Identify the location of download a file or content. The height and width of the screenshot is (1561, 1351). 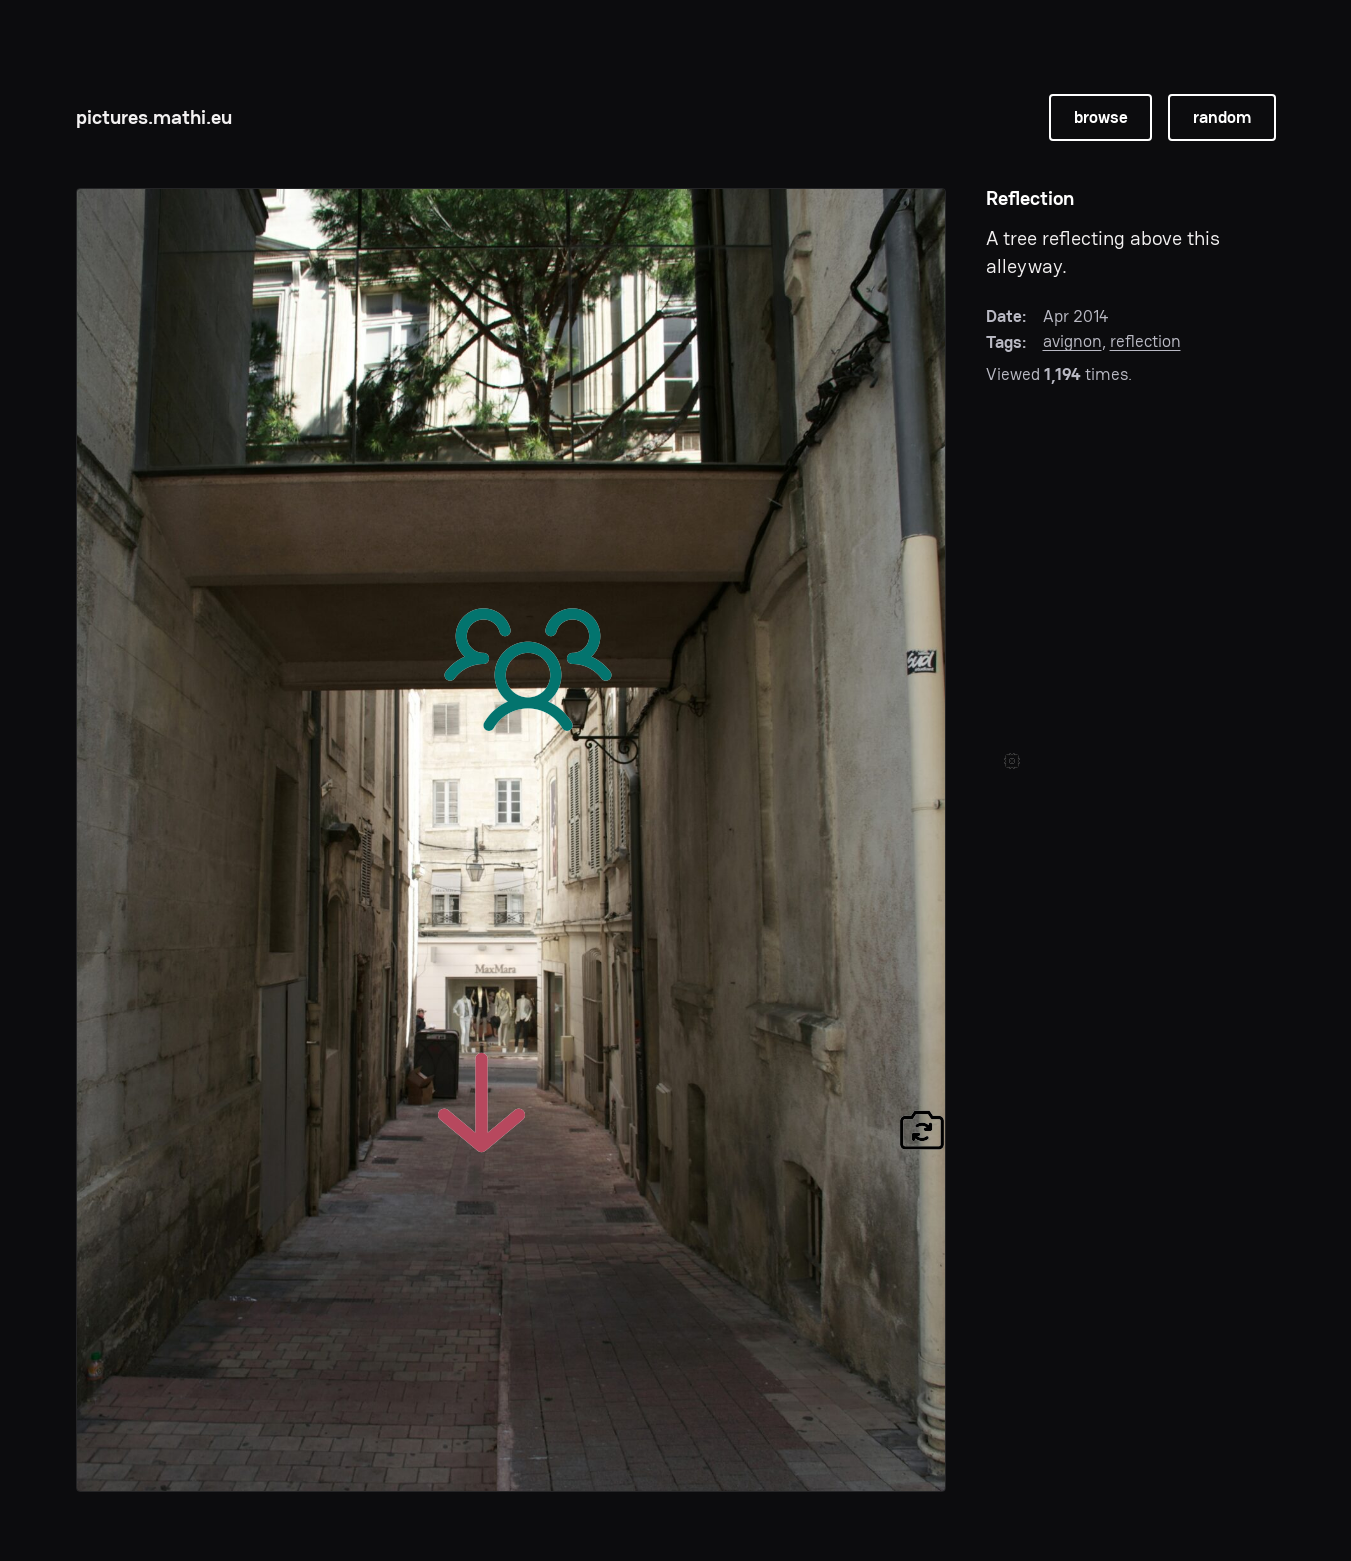
(481, 1102).